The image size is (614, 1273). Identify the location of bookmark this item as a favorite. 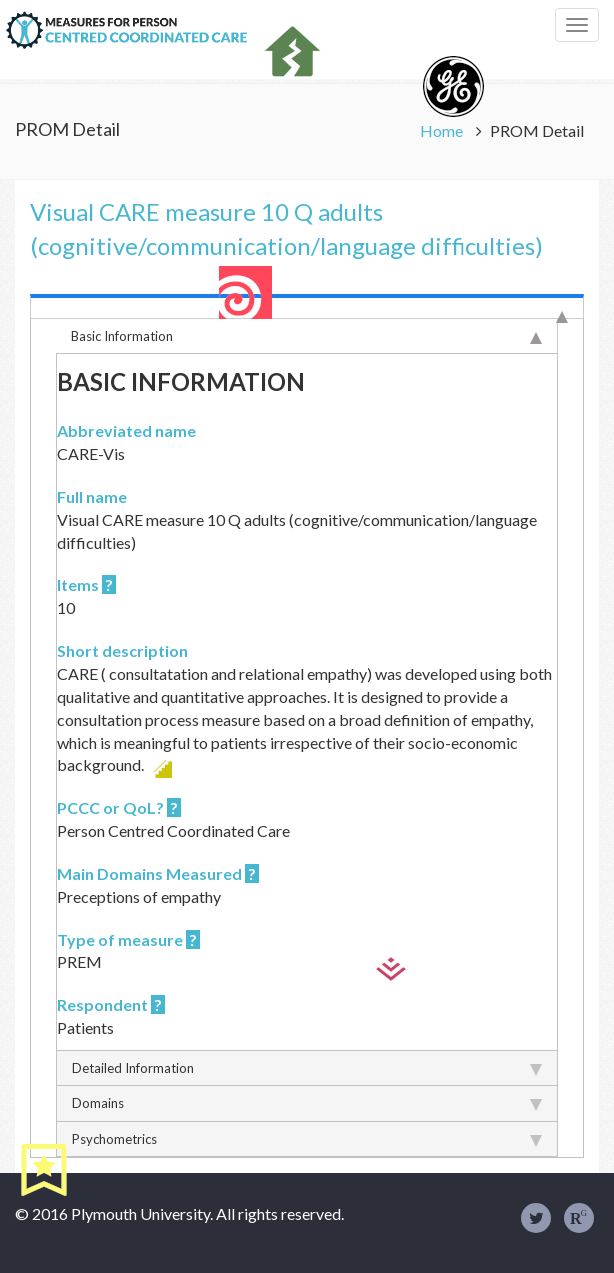
(44, 1169).